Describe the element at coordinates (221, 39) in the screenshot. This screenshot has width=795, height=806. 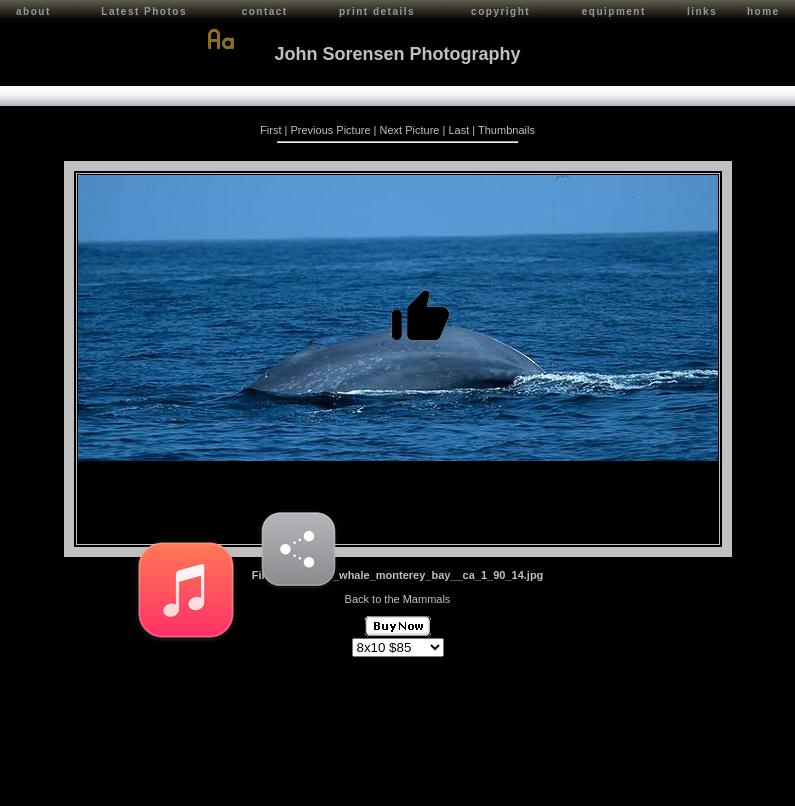
I see `change text case formatting` at that location.